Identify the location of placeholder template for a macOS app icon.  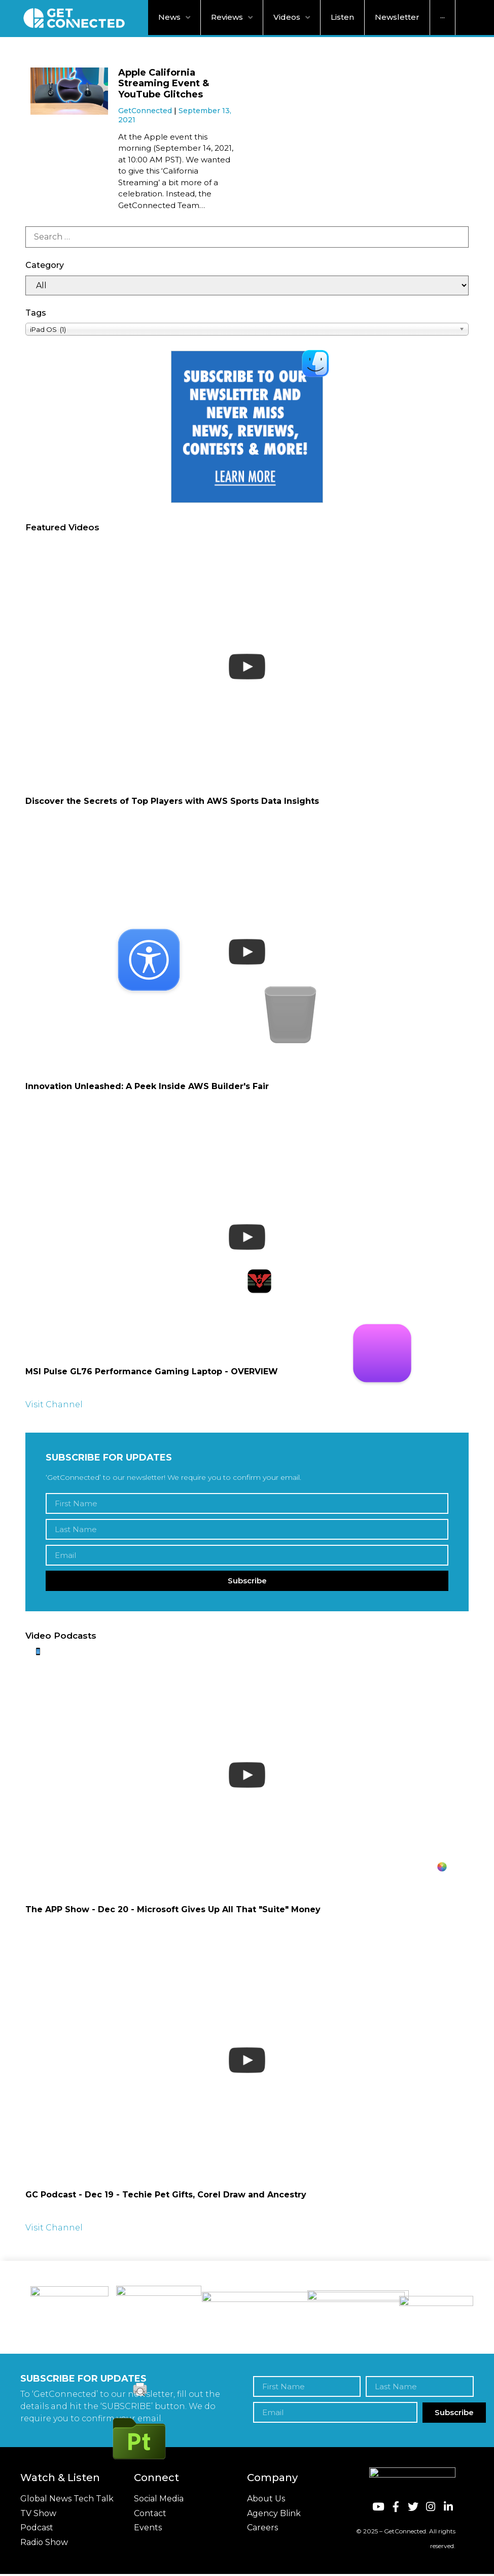
(382, 1353).